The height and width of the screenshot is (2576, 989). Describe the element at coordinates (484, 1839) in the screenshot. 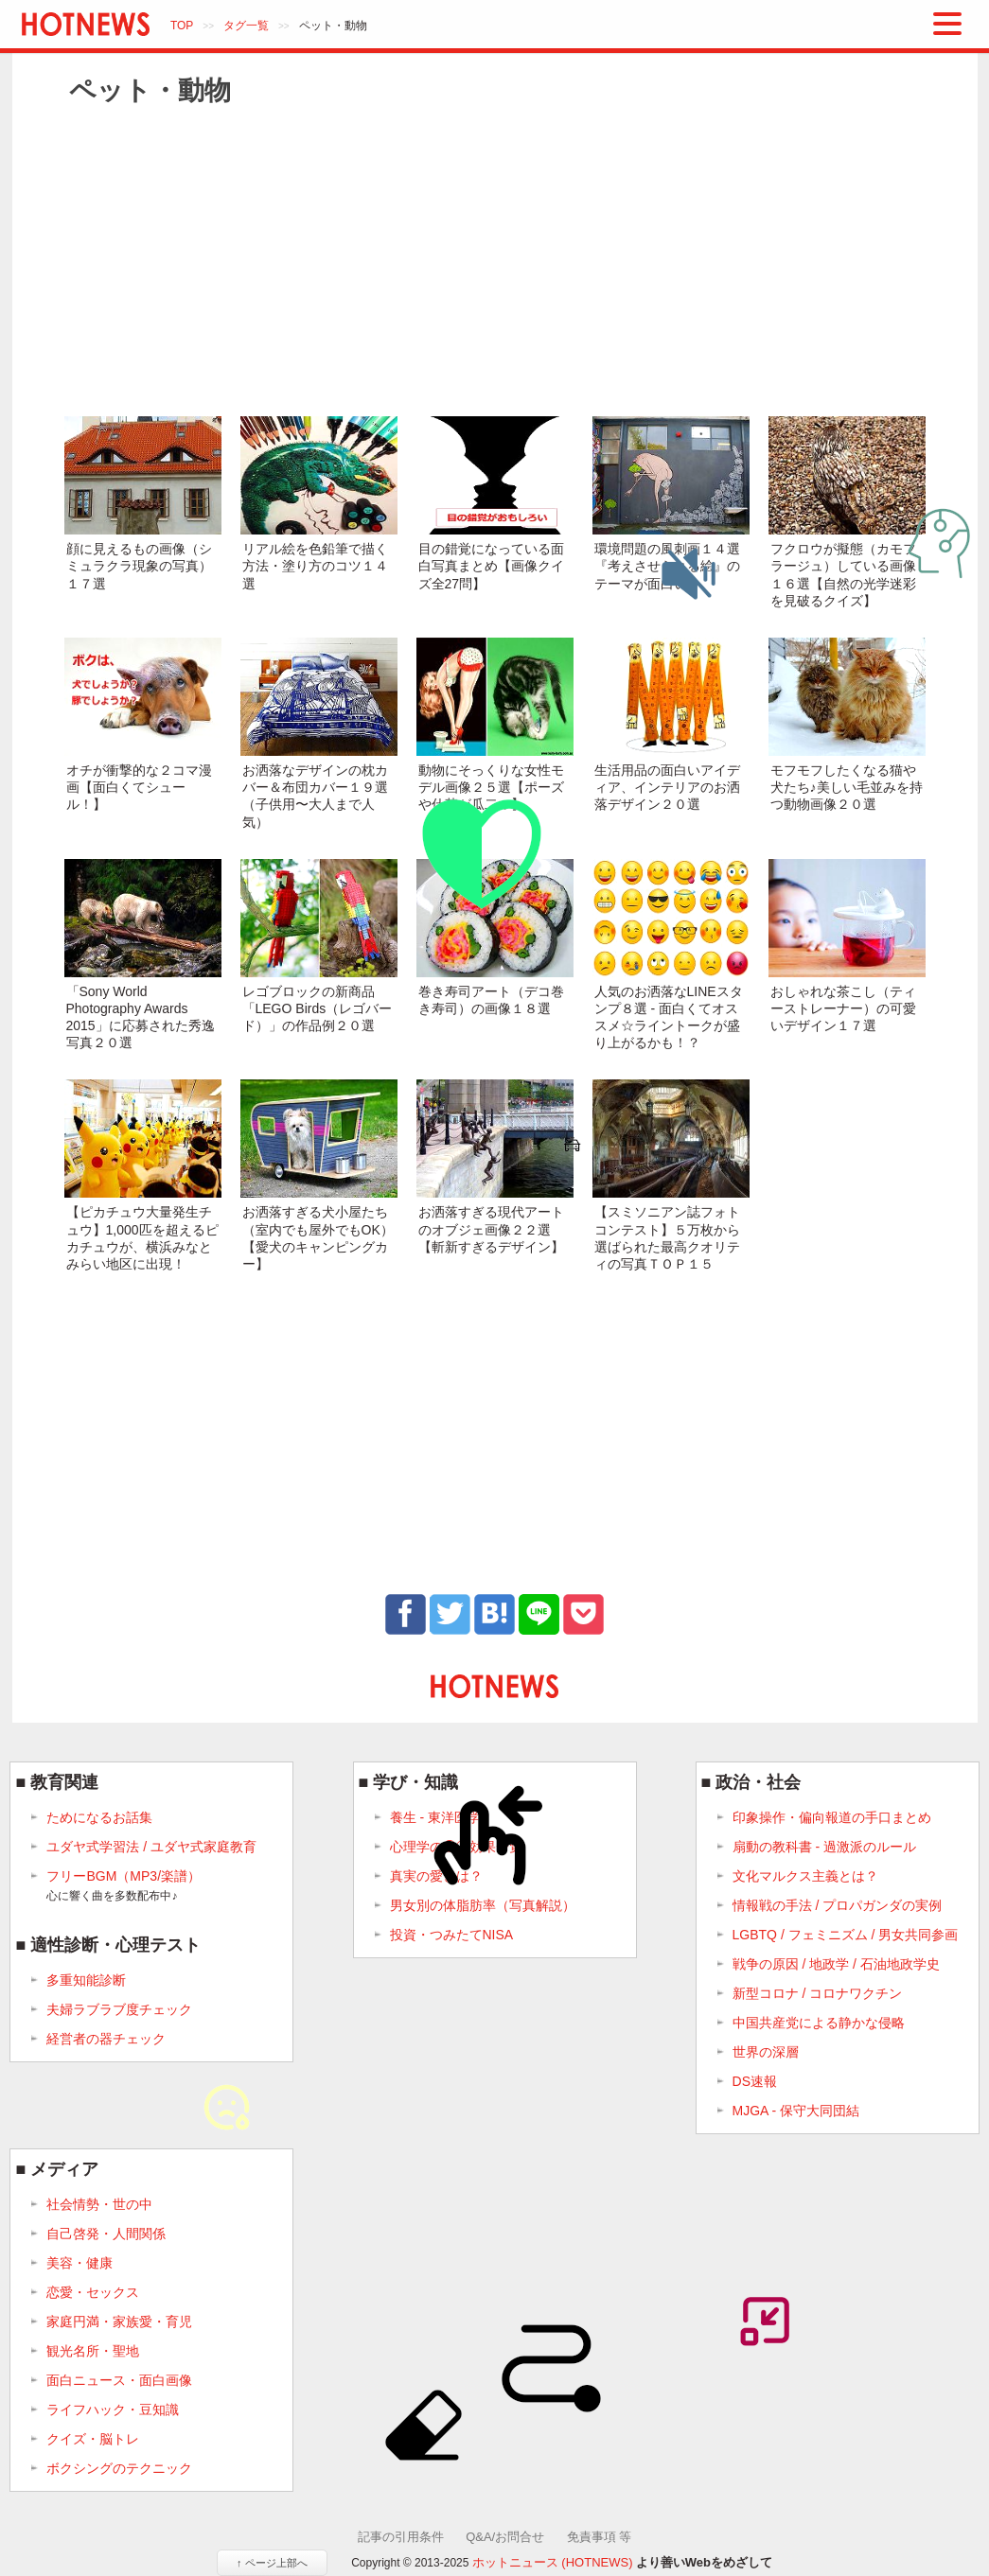

I see `swipe left to continue or dismiss` at that location.